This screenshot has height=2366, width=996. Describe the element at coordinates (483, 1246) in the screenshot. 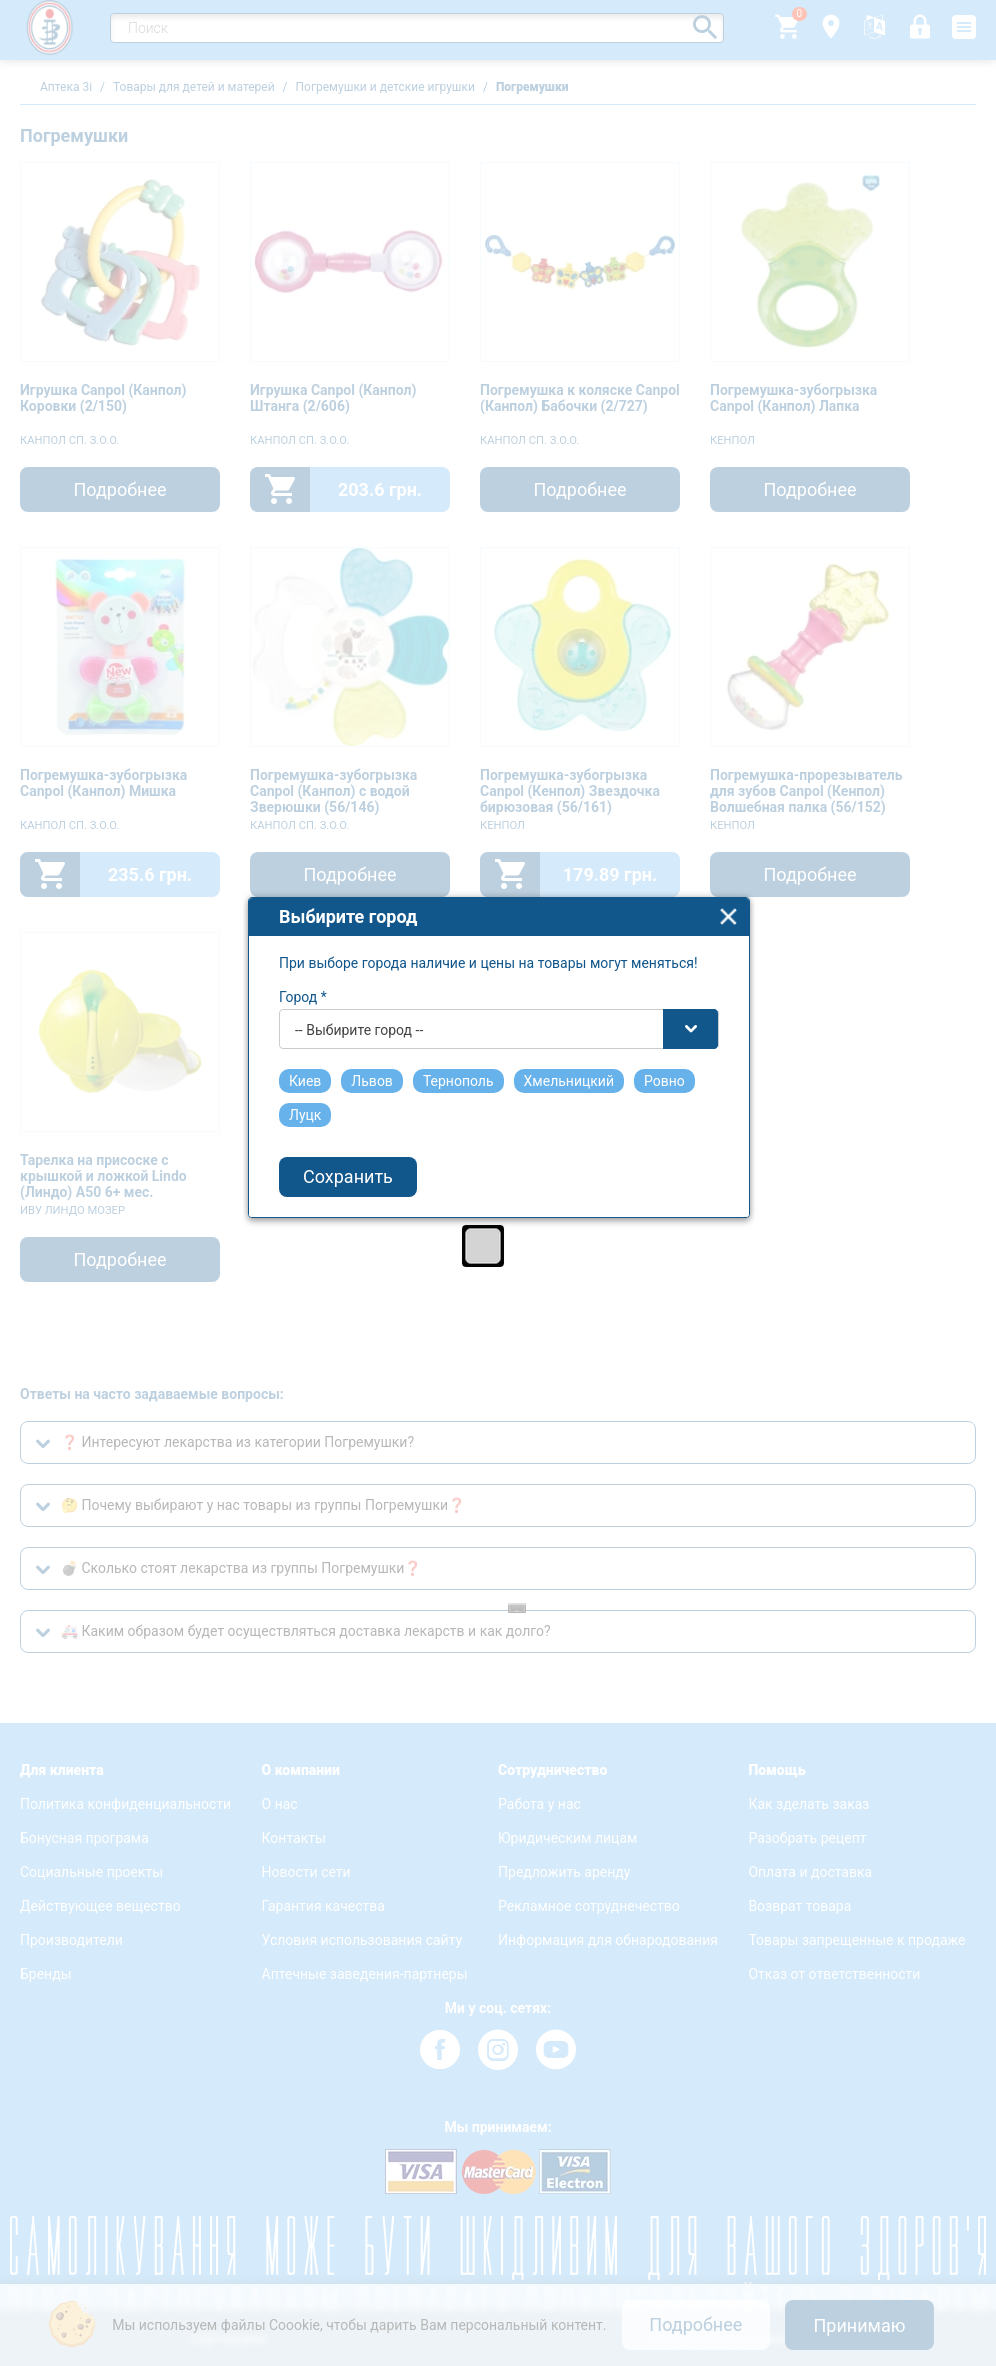

I see `iPod nano device in sidebar` at that location.